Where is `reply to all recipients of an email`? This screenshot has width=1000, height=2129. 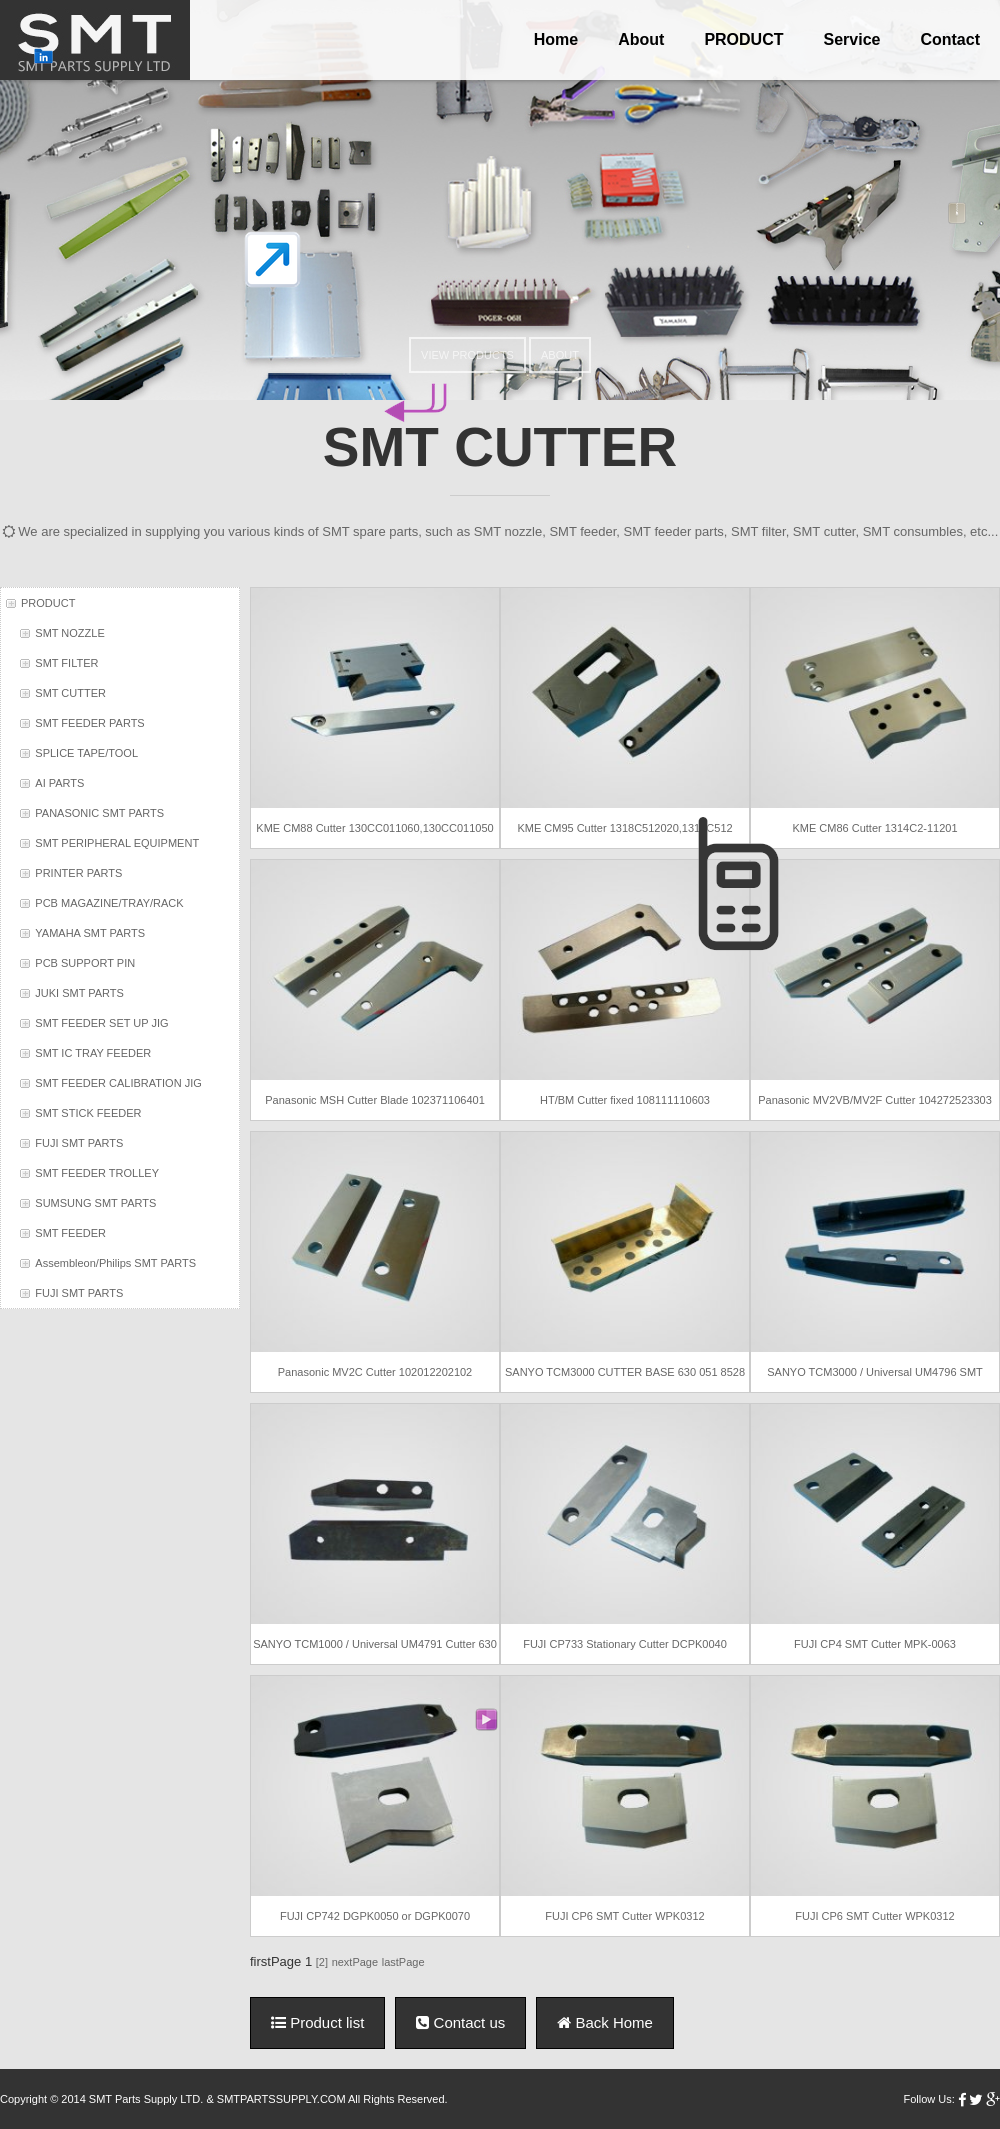 reply to all recipients of an email is located at coordinates (414, 402).